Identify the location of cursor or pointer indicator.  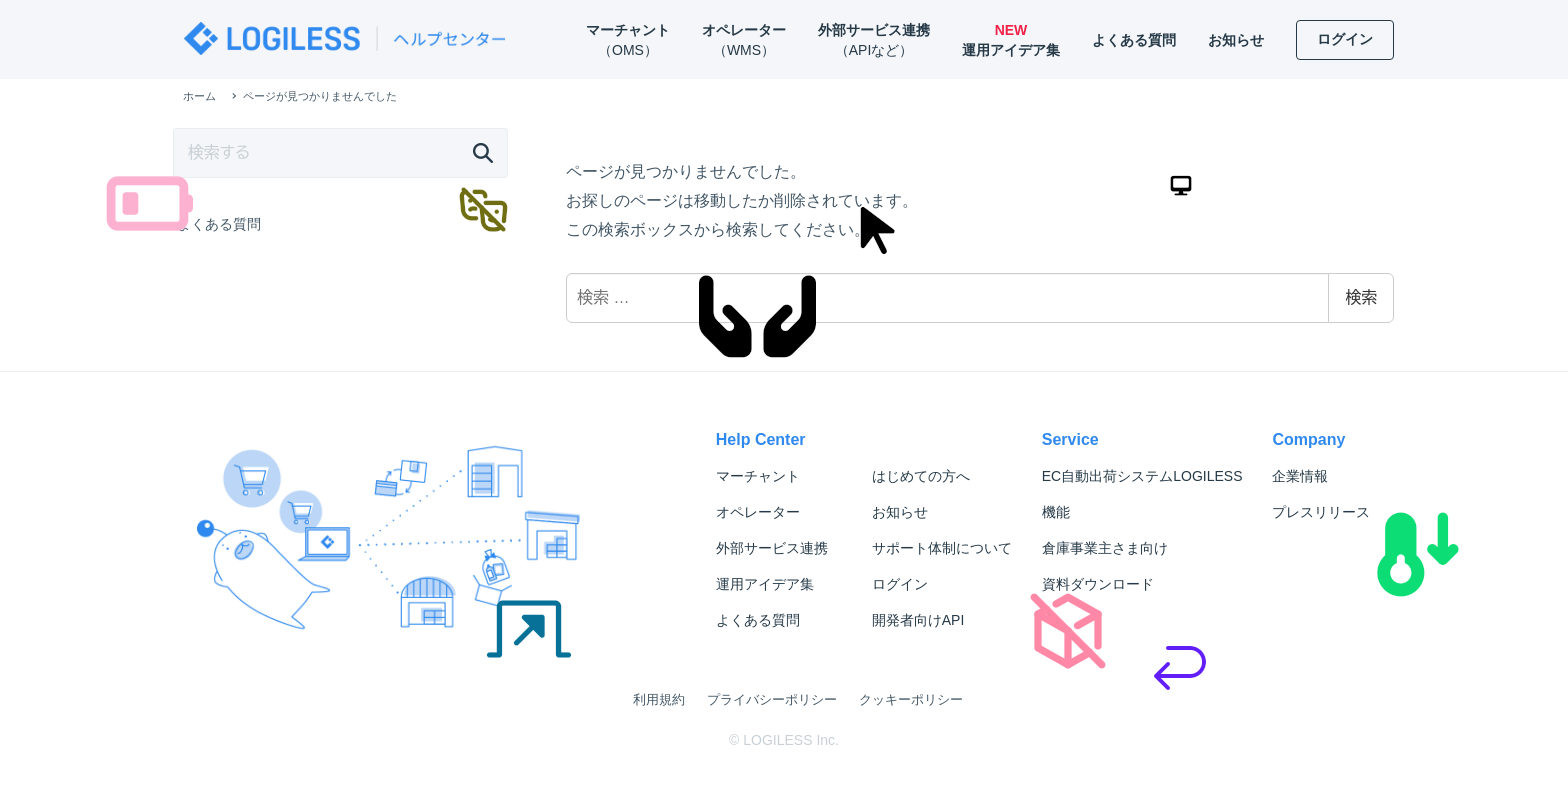
(875, 230).